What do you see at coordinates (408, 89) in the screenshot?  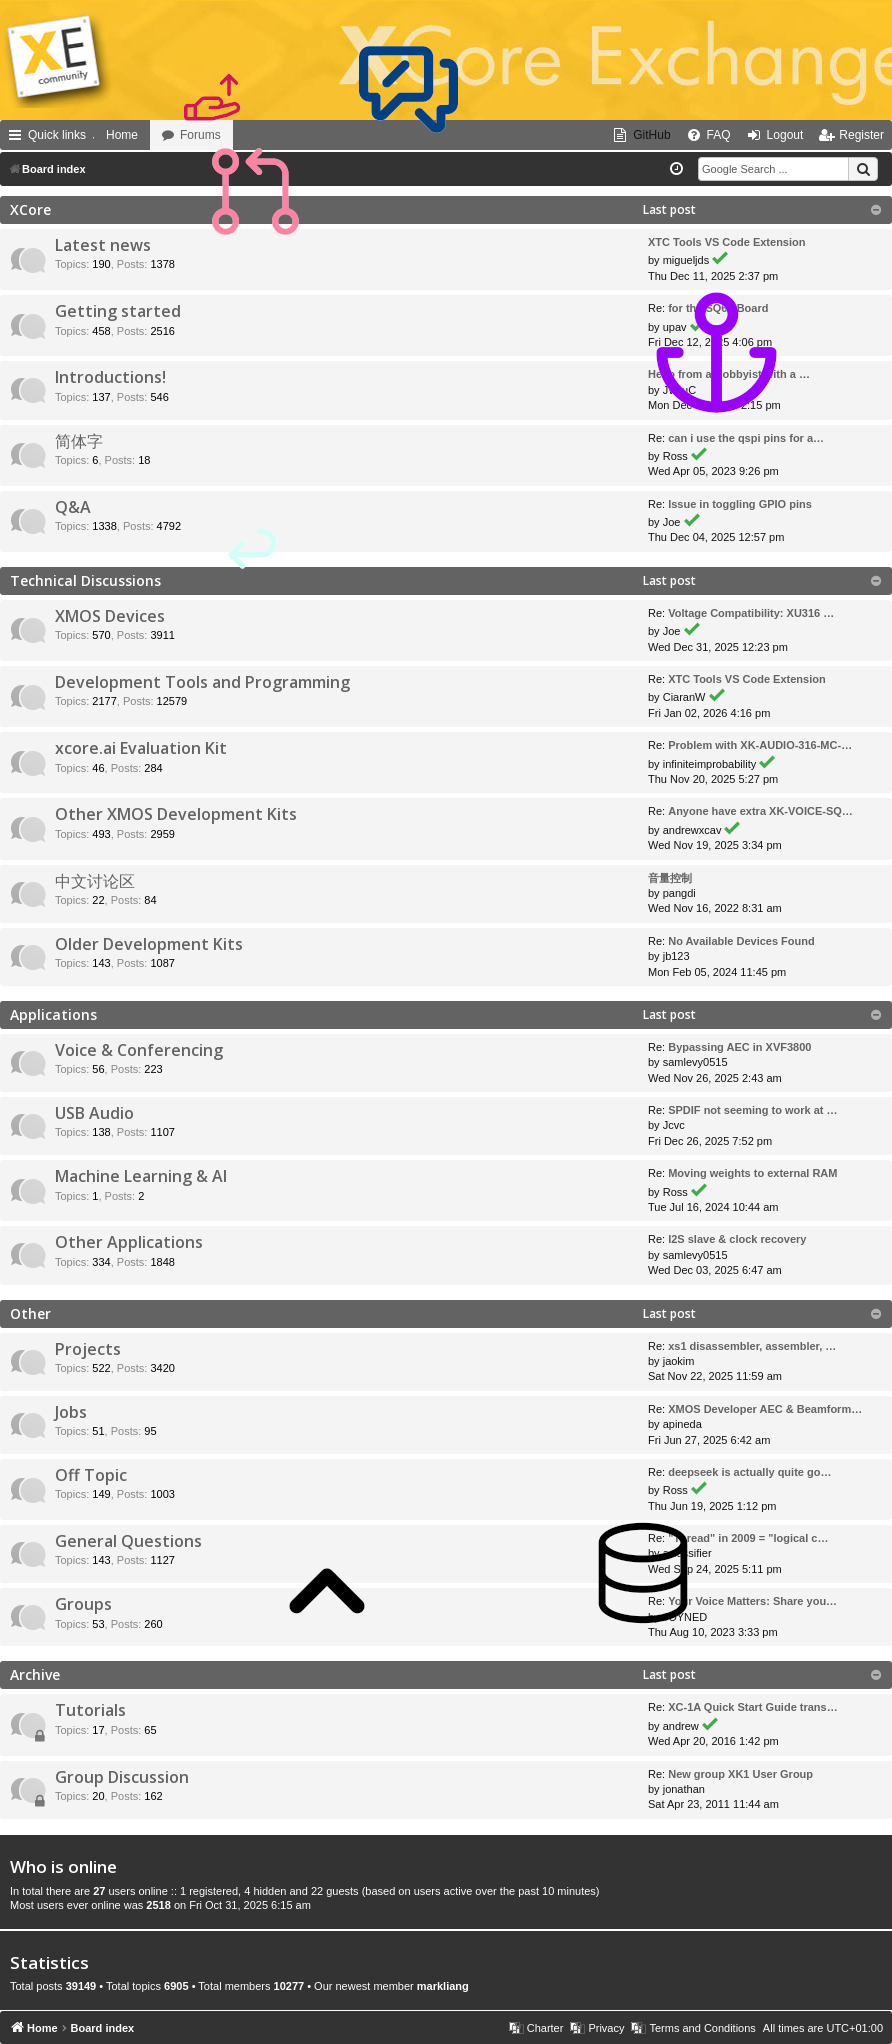 I see `indicates a duplicate discussion thread` at bounding box center [408, 89].